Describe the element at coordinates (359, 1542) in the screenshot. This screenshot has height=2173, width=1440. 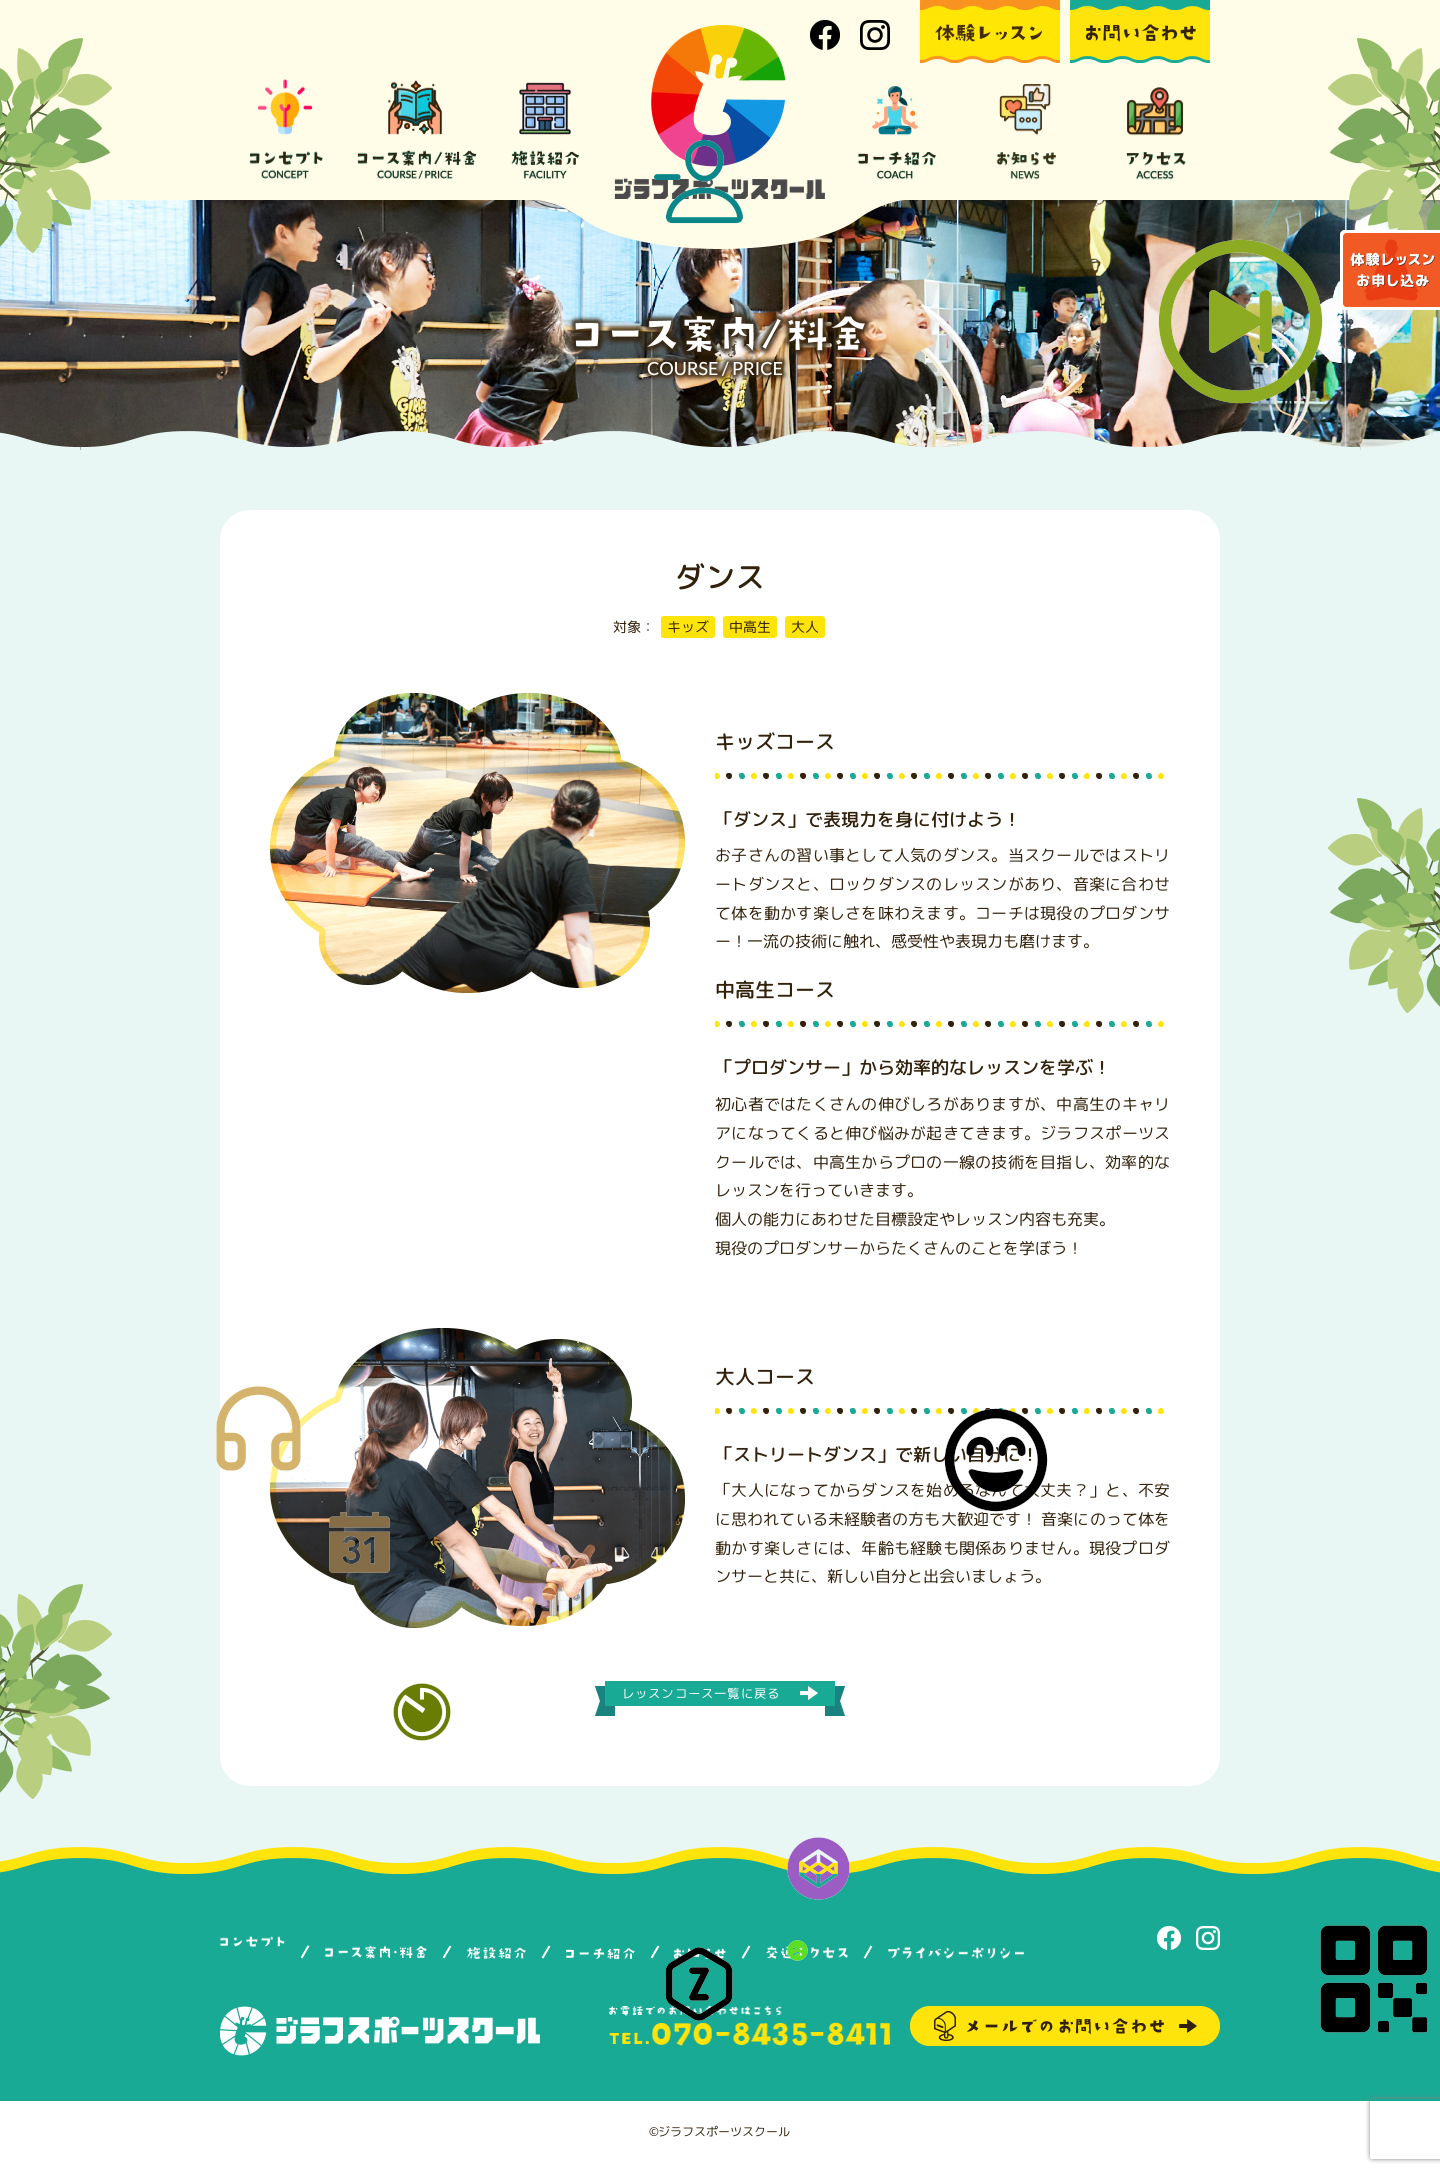
I see `view calendar or schedule` at that location.